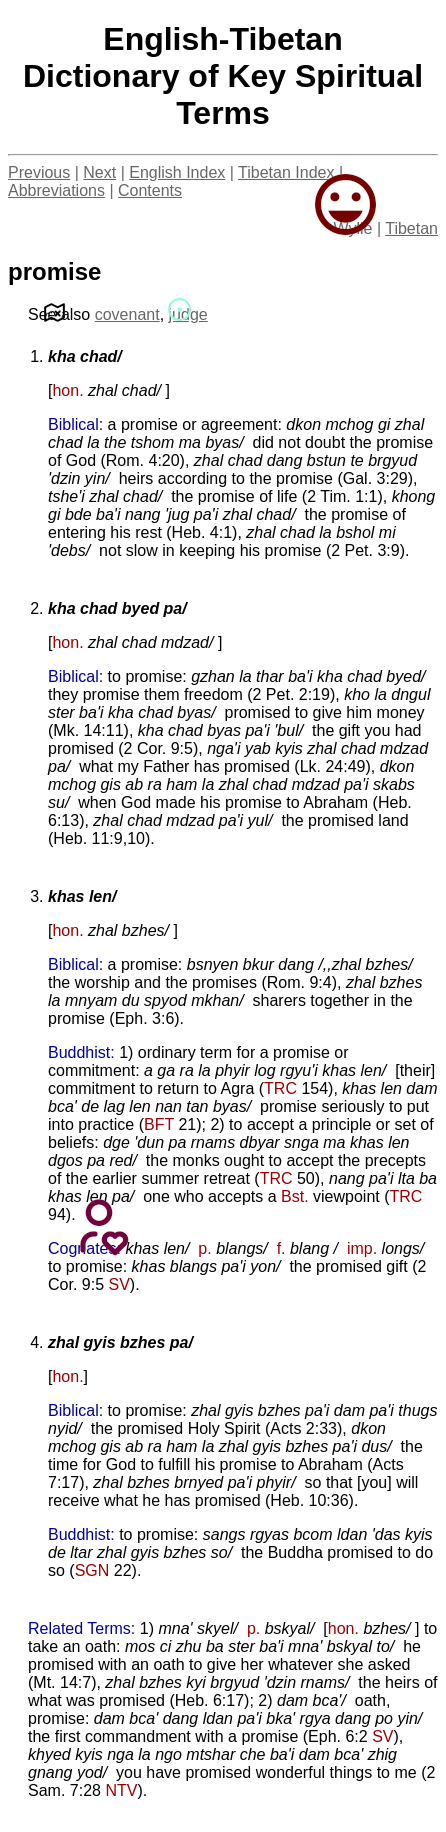  Describe the element at coordinates (99, 1226) in the screenshot. I see `add user to favorites` at that location.